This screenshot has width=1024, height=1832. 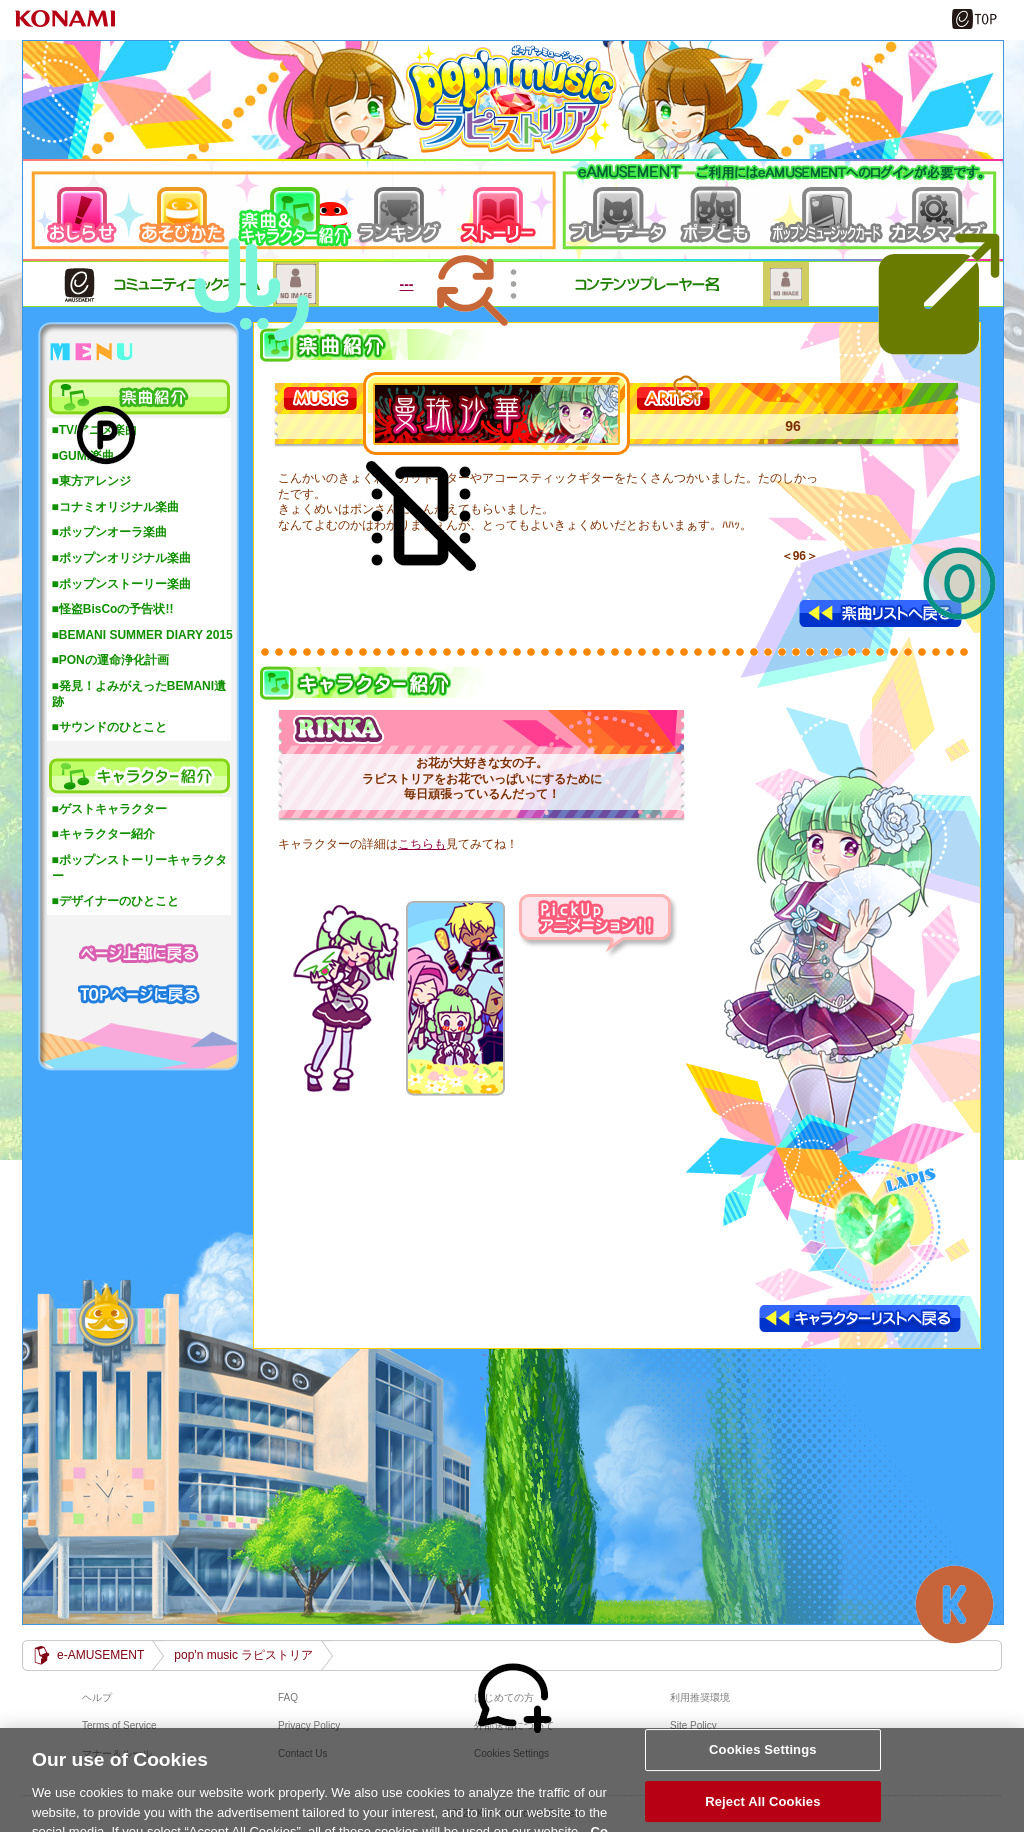 I want to click on delete a message or conversation, so click(x=685, y=387).